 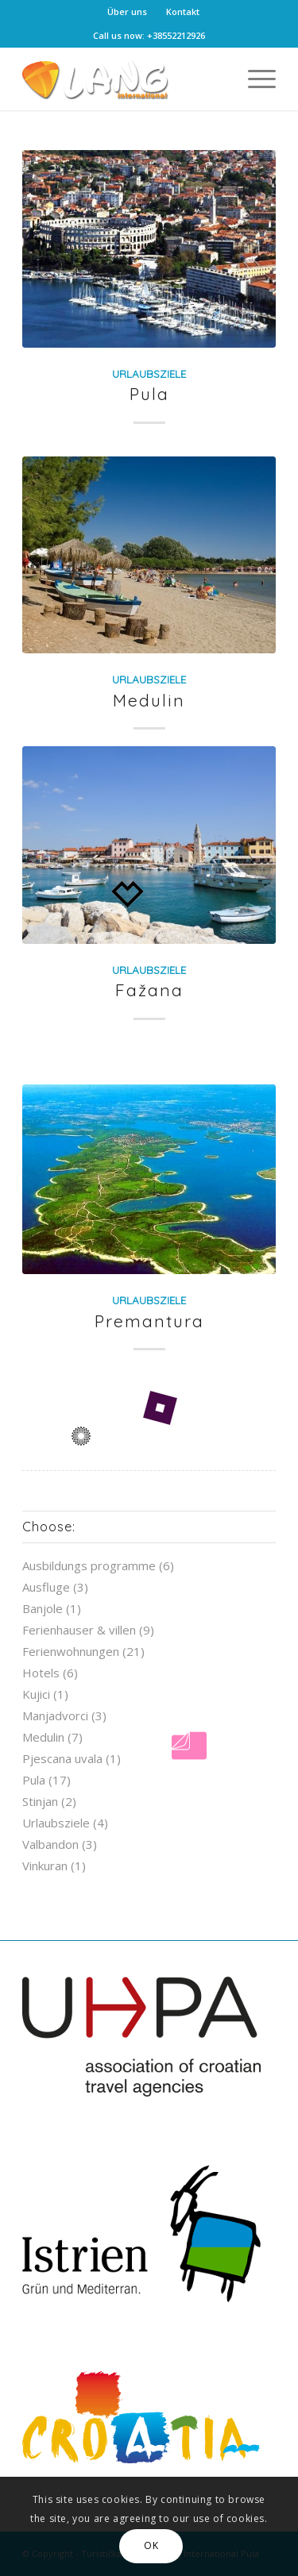 What do you see at coordinates (127, 894) in the screenshot?
I see `open the Spreadshirt app or website` at bounding box center [127, 894].